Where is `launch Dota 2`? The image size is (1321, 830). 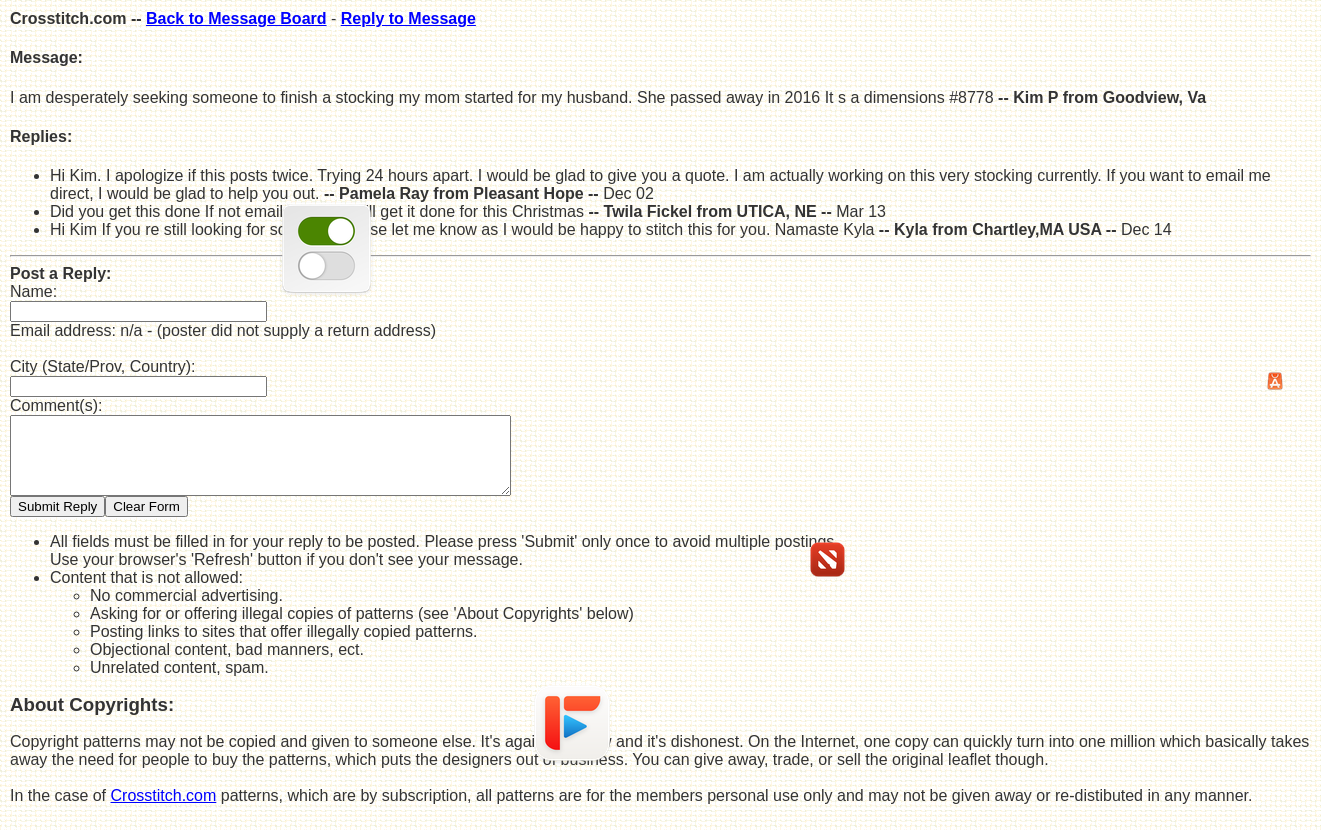
launch Dota 2 is located at coordinates (827, 559).